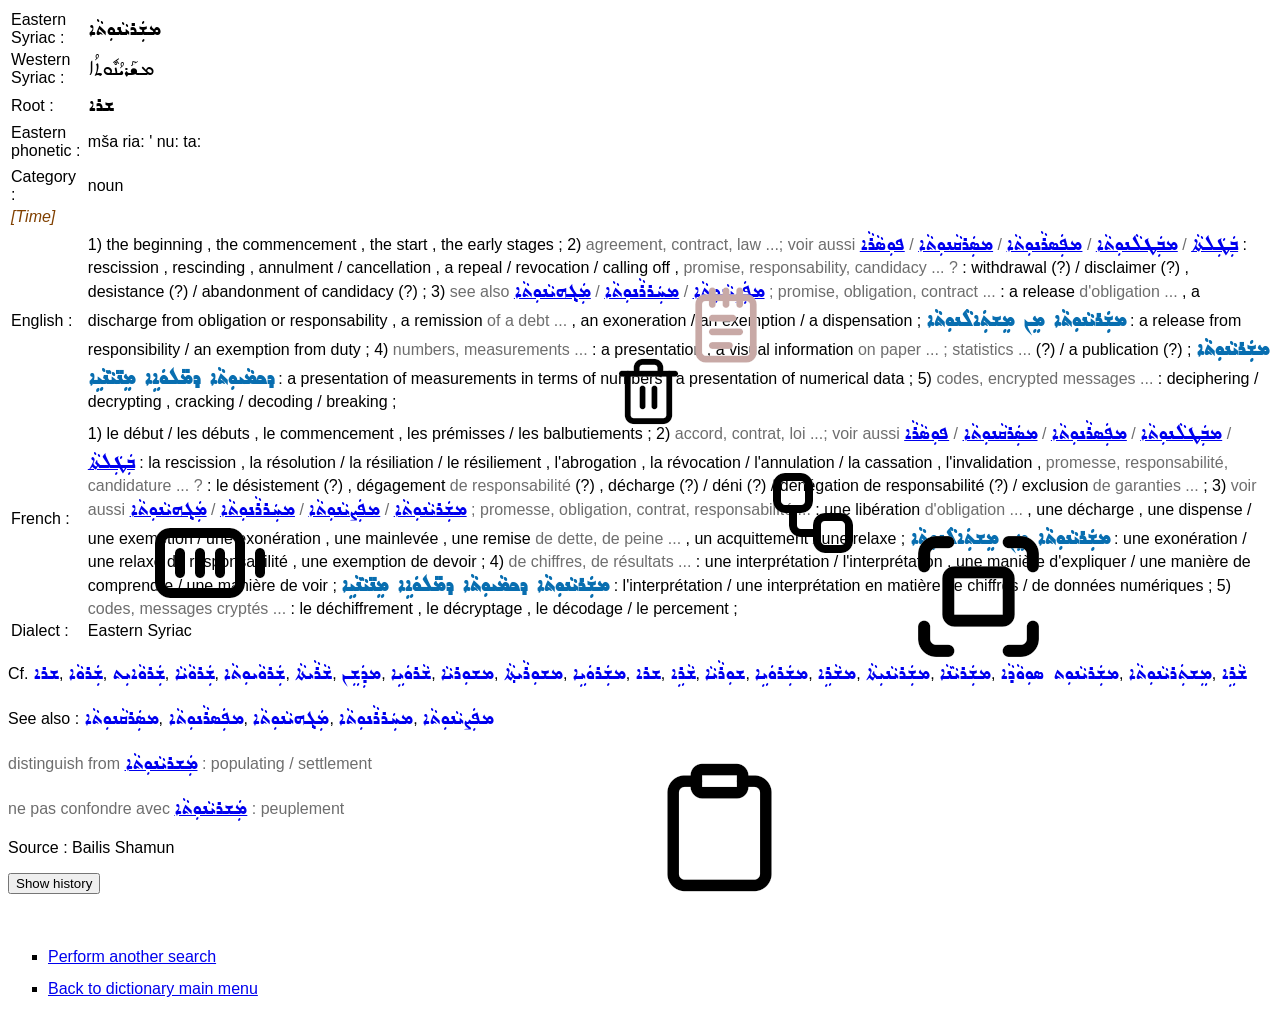 This screenshot has height=1021, width=1280. Describe the element at coordinates (719, 827) in the screenshot. I see `copy content to clipboard` at that location.